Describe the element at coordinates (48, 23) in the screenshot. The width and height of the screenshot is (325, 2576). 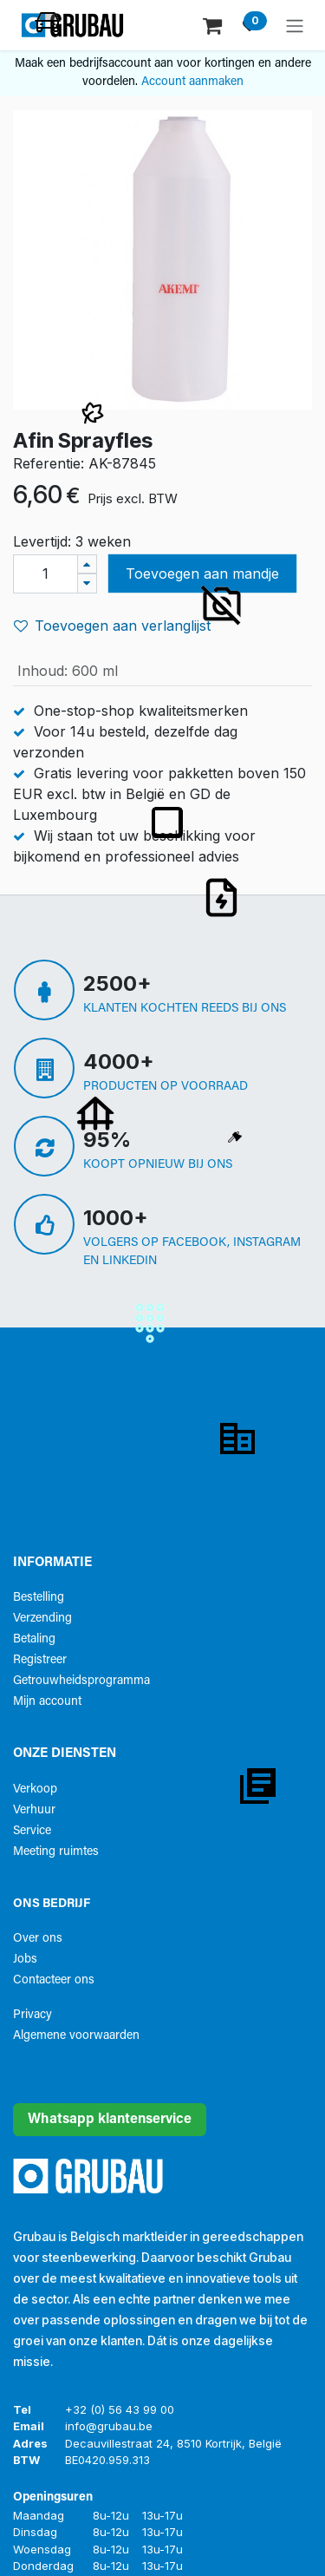
I see `access vehicle or car-related features` at that location.